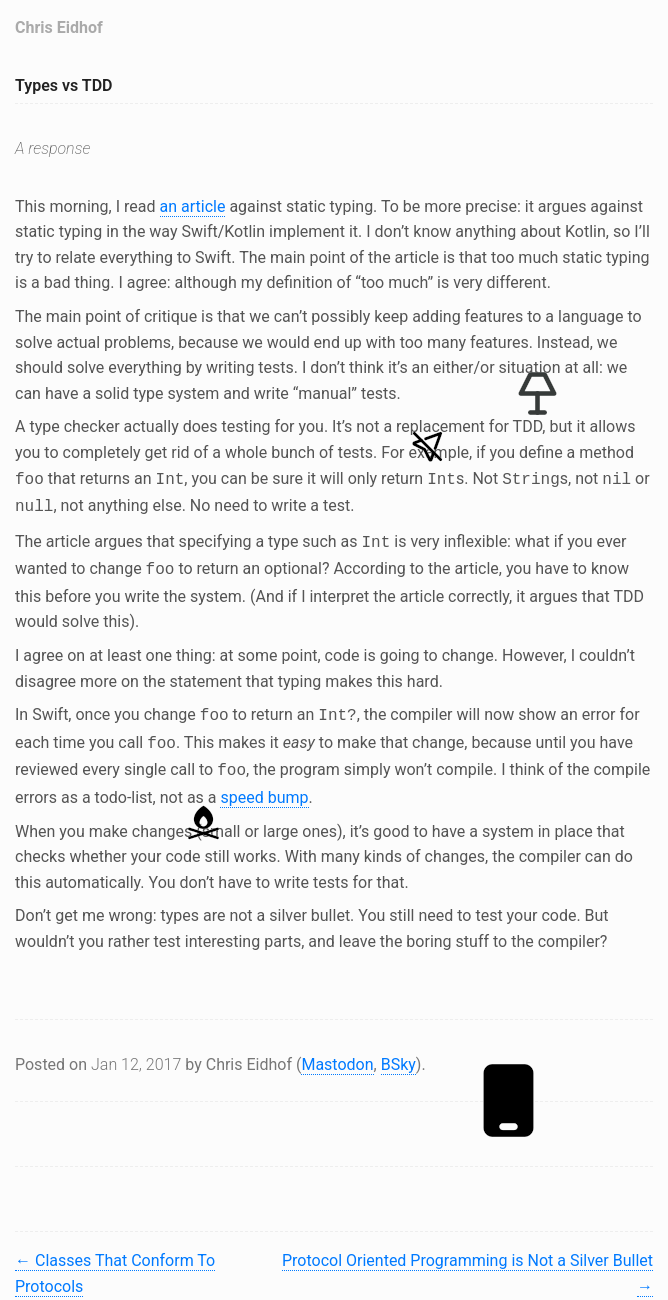 This screenshot has width=668, height=1300. What do you see at coordinates (537, 393) in the screenshot?
I see `toggle lamp or lighting on/off` at bounding box center [537, 393].